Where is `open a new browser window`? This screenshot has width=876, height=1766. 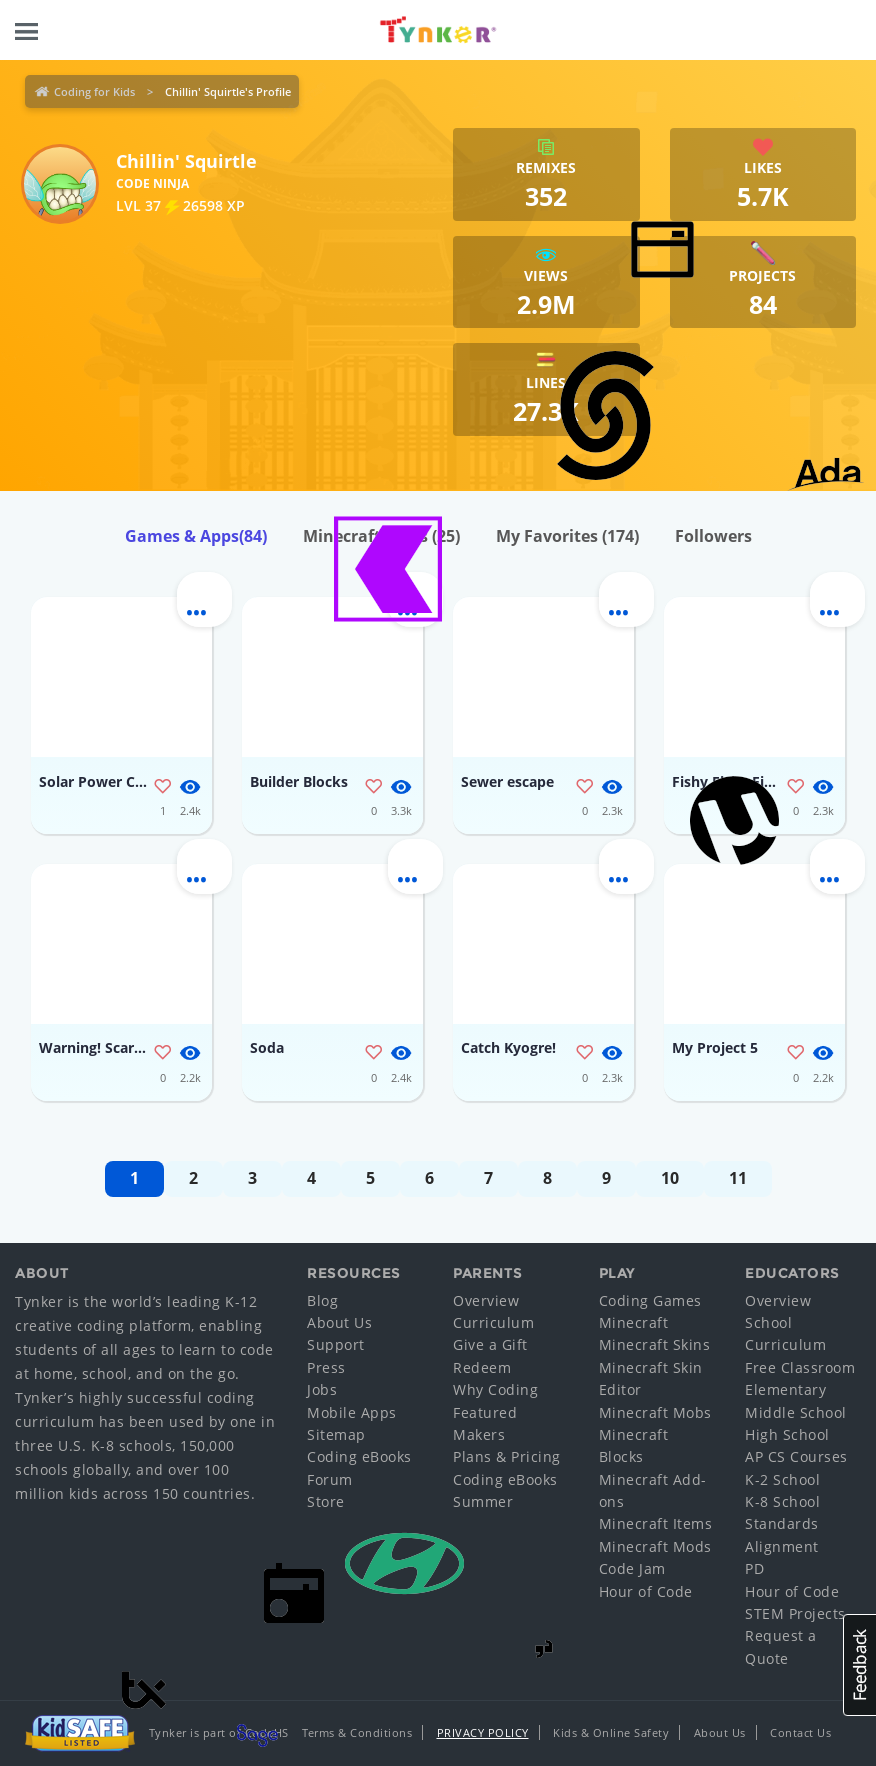
open a new browser window is located at coordinates (662, 249).